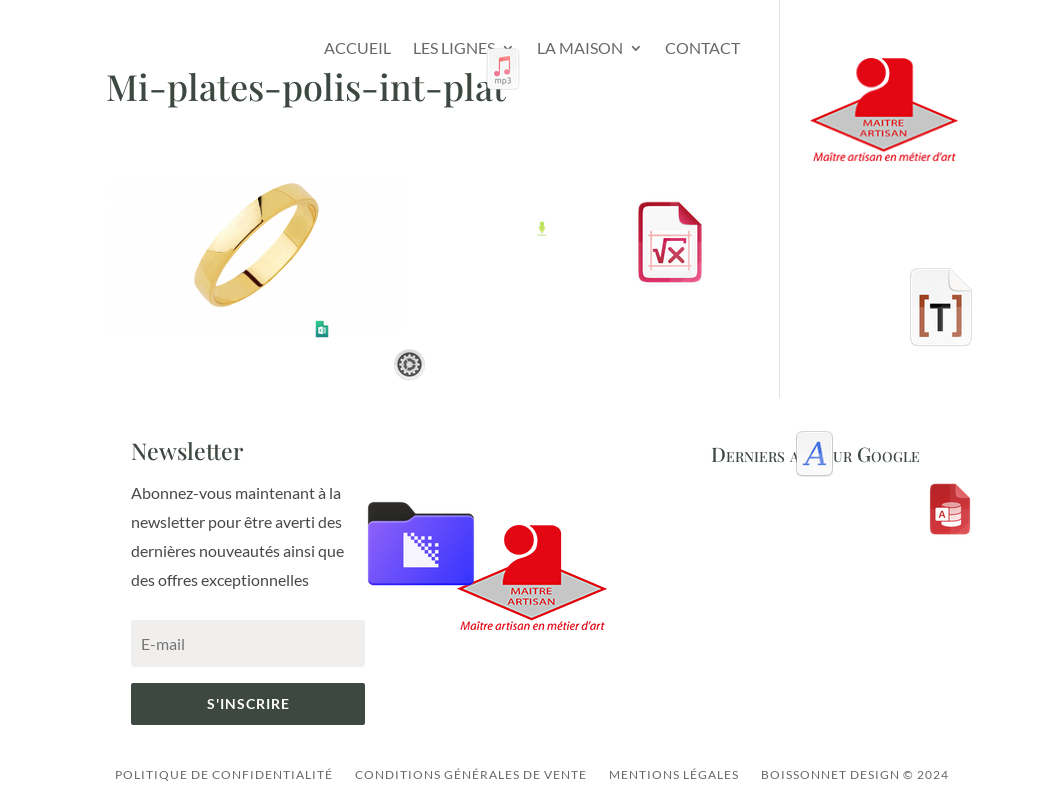 The width and height of the screenshot is (1064, 810). Describe the element at coordinates (814, 453) in the screenshot. I see `a font file type indicator` at that location.